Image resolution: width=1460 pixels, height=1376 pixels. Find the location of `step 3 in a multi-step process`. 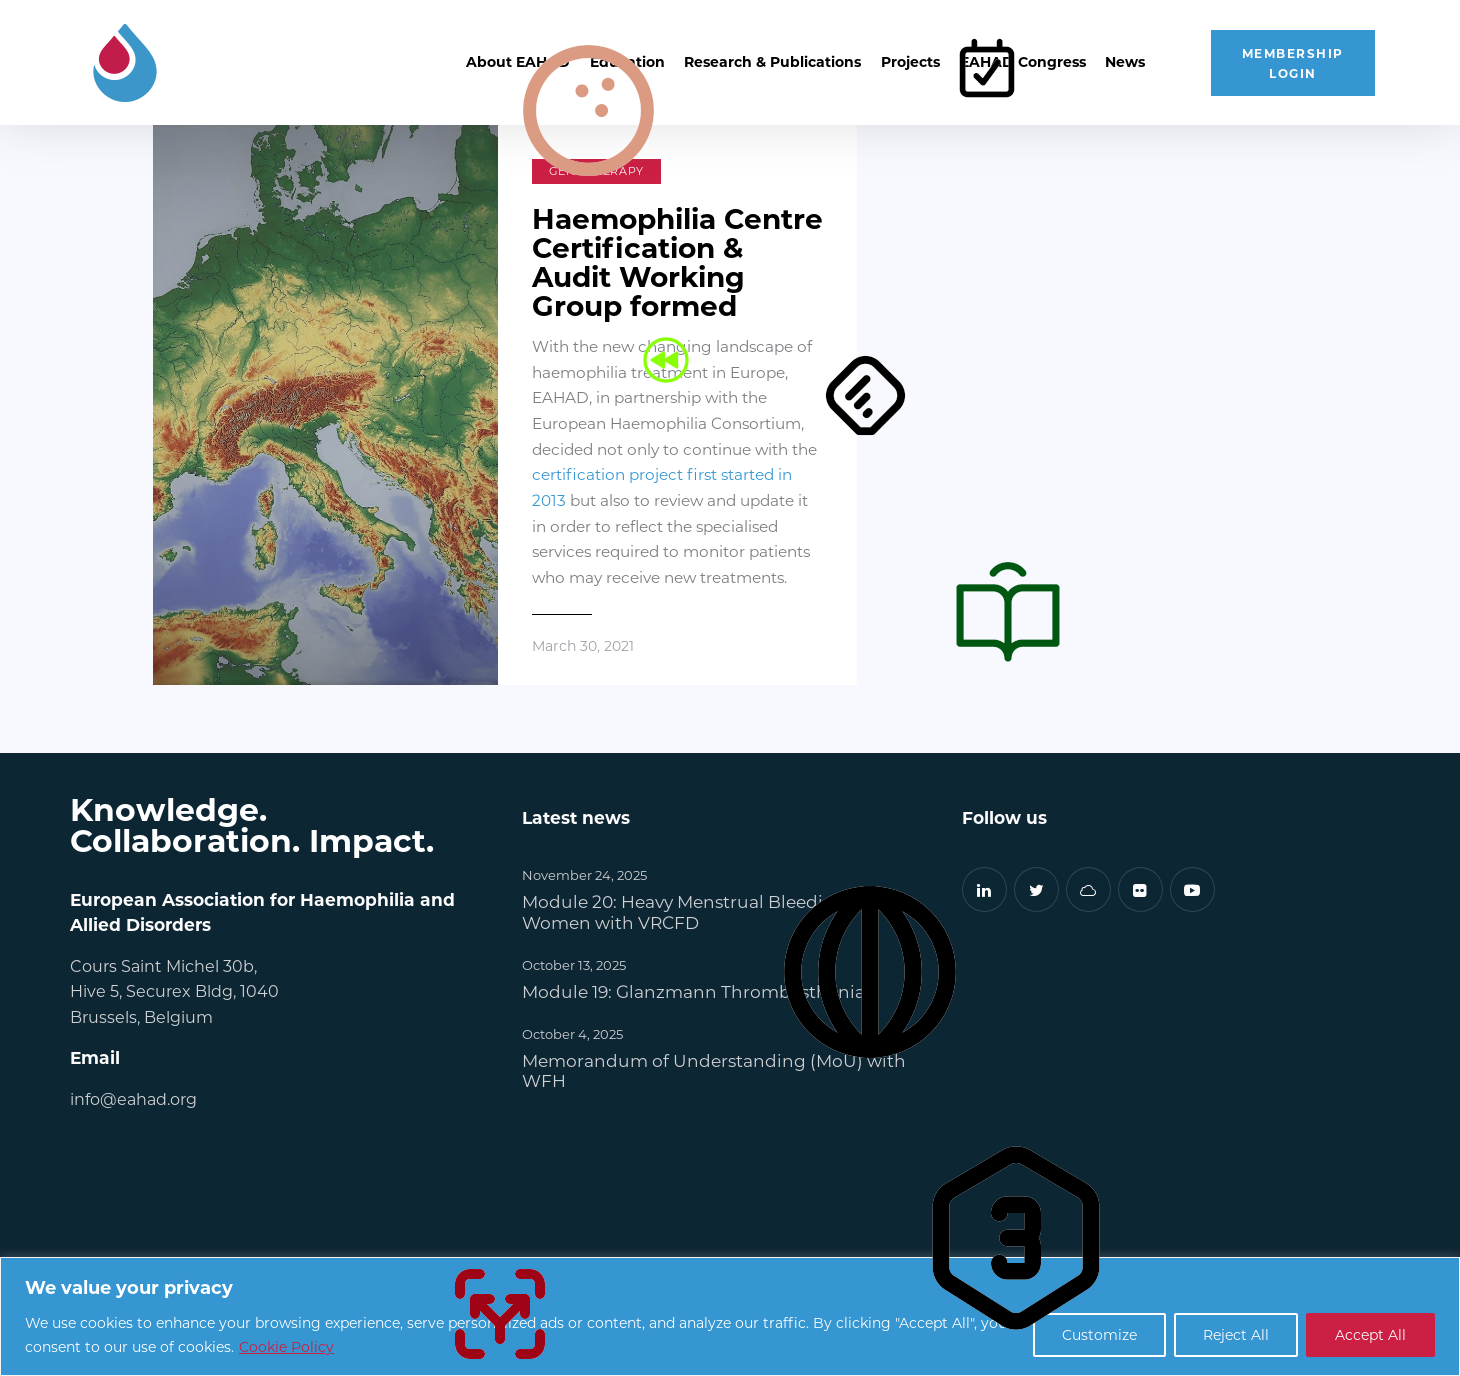

step 3 in a multi-step process is located at coordinates (1016, 1238).